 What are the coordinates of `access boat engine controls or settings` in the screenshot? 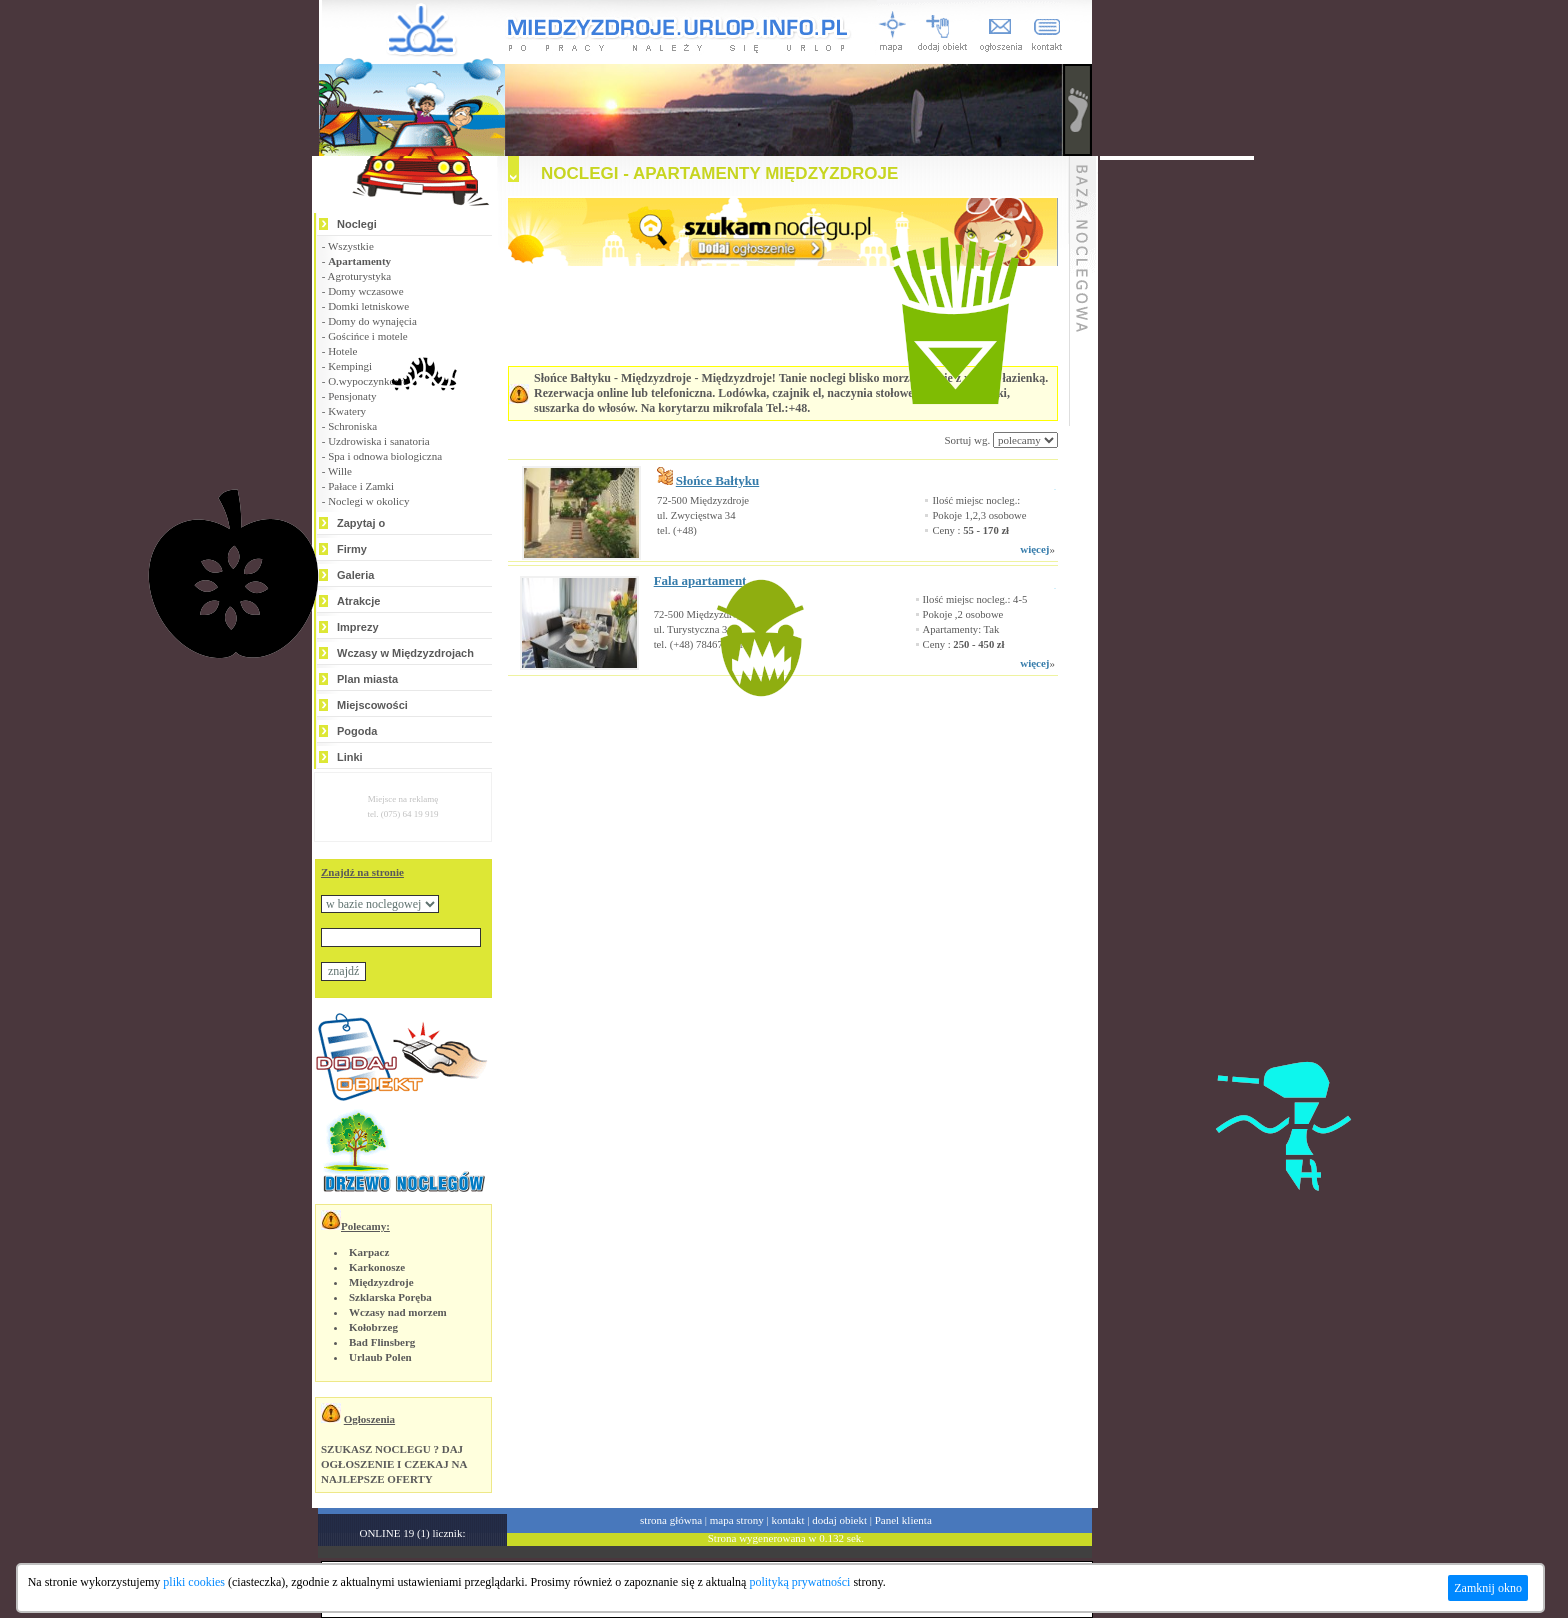 It's located at (1283, 1126).